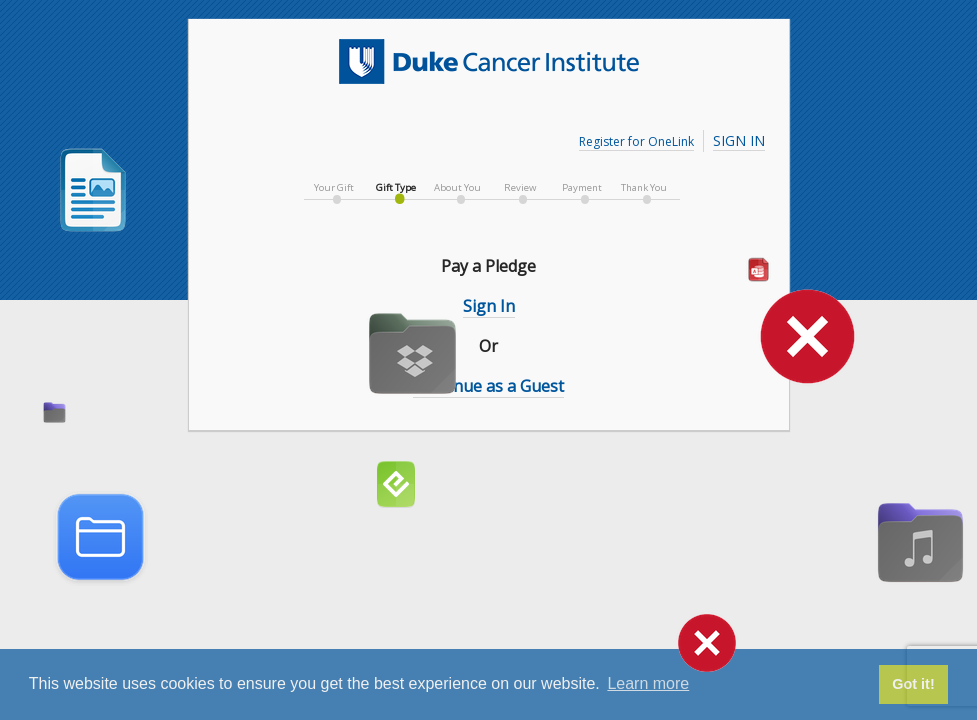  Describe the element at coordinates (707, 643) in the screenshot. I see `cancel the current action or operation` at that location.